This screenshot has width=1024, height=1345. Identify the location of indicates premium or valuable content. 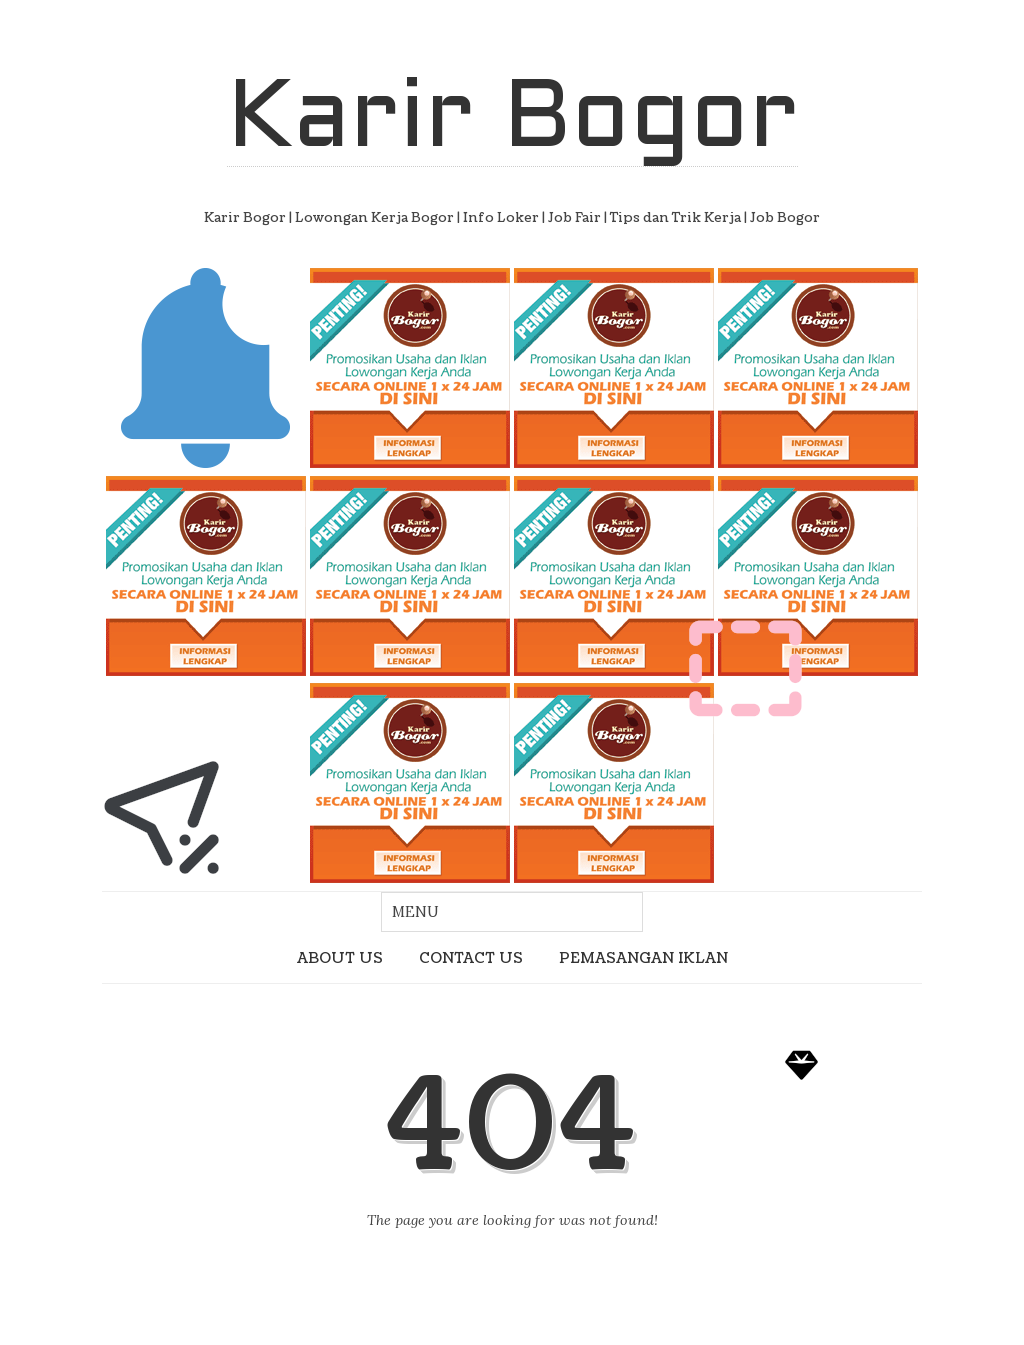
(801, 1065).